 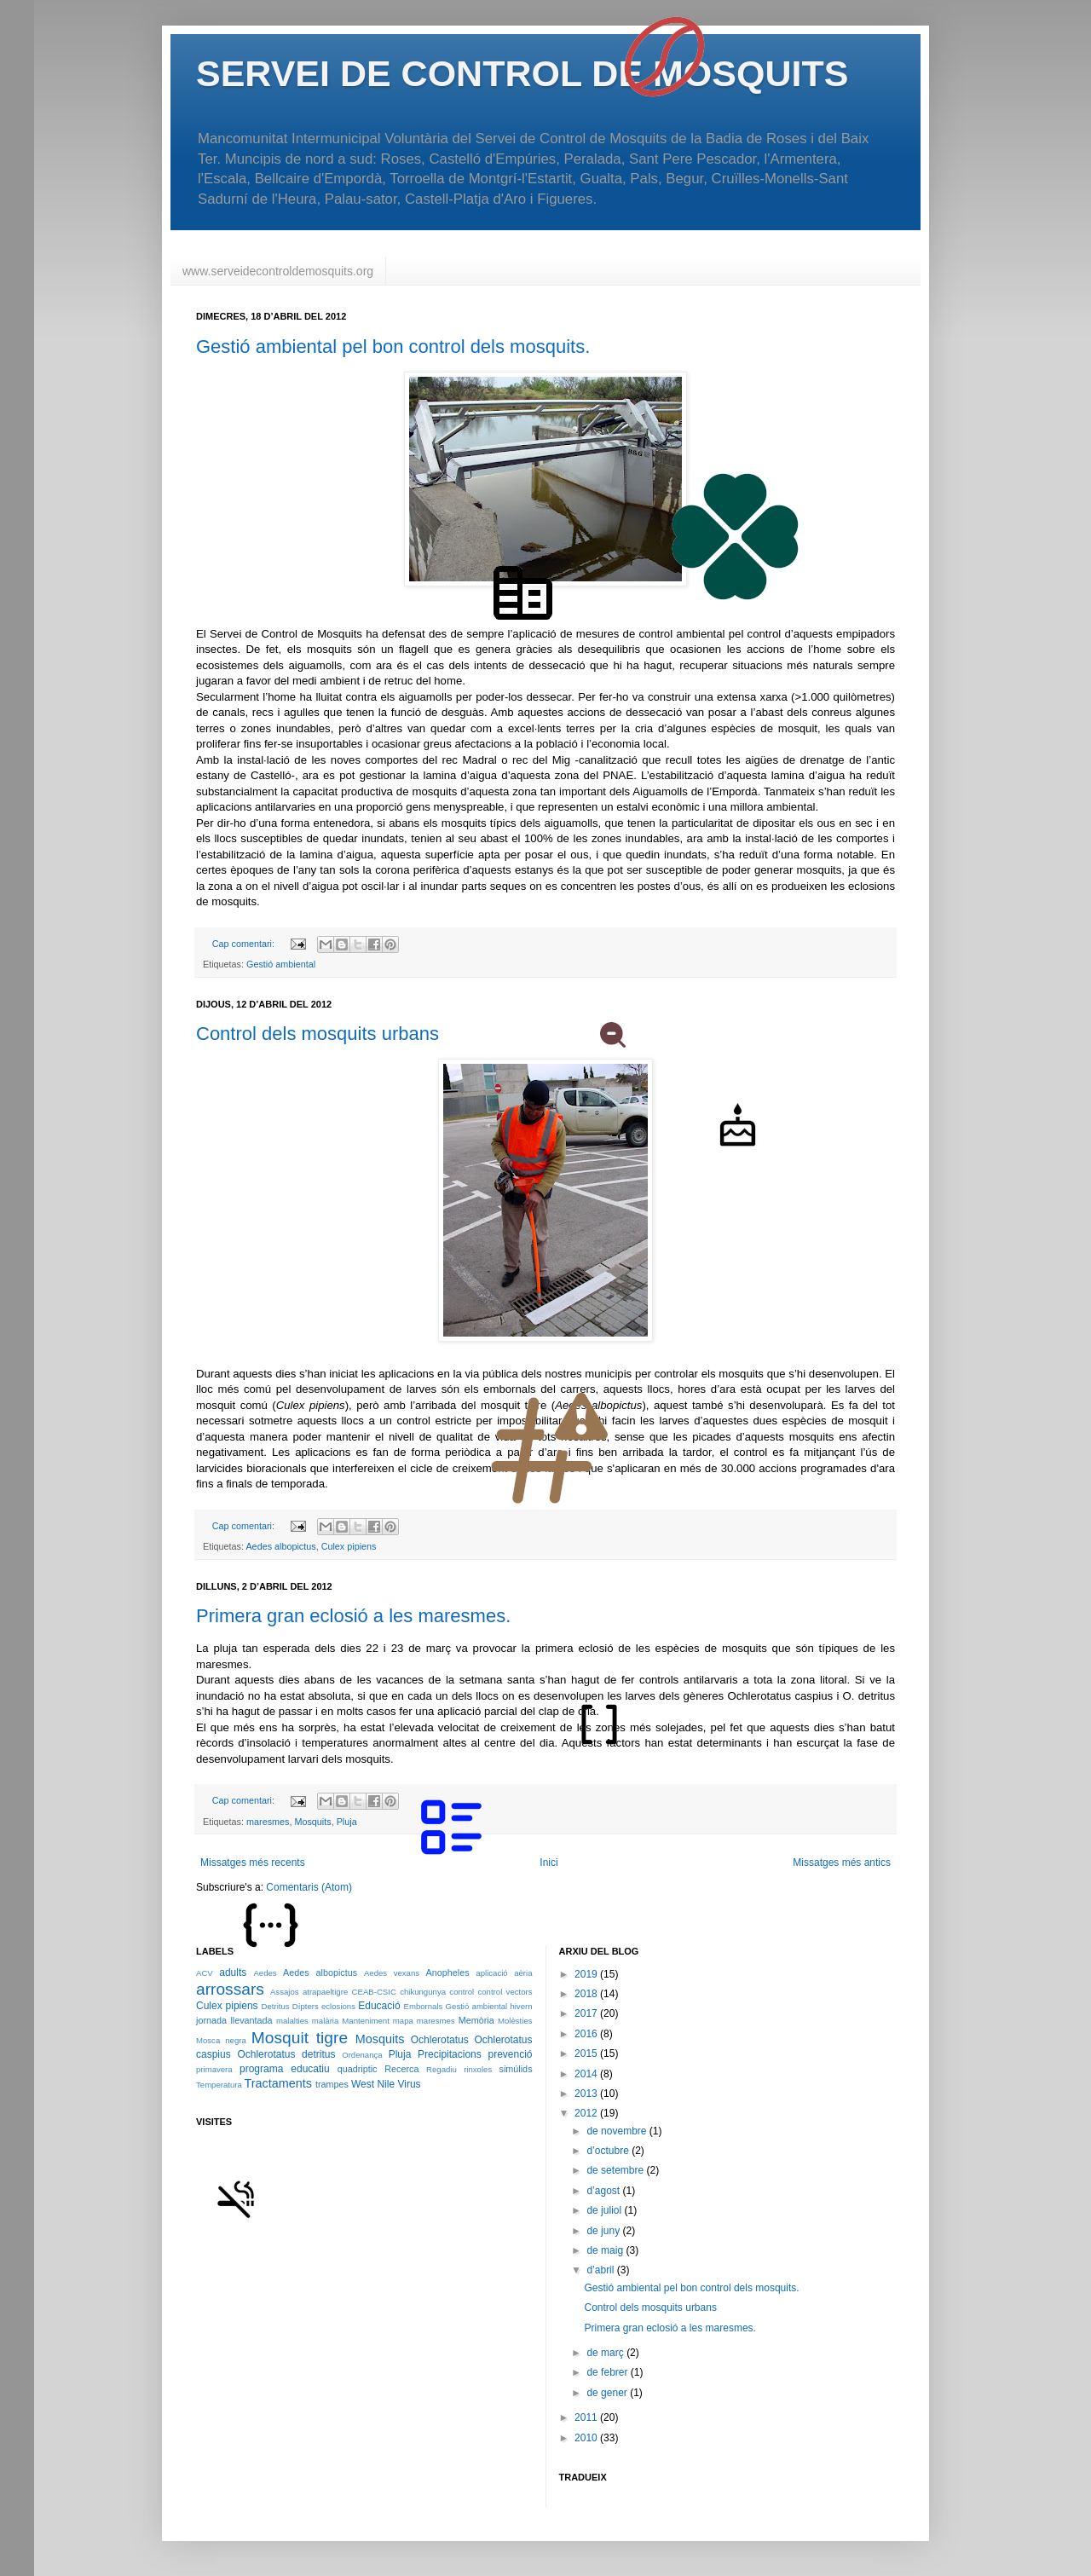 I want to click on indicates a lucky or bonus feature, so click(x=735, y=536).